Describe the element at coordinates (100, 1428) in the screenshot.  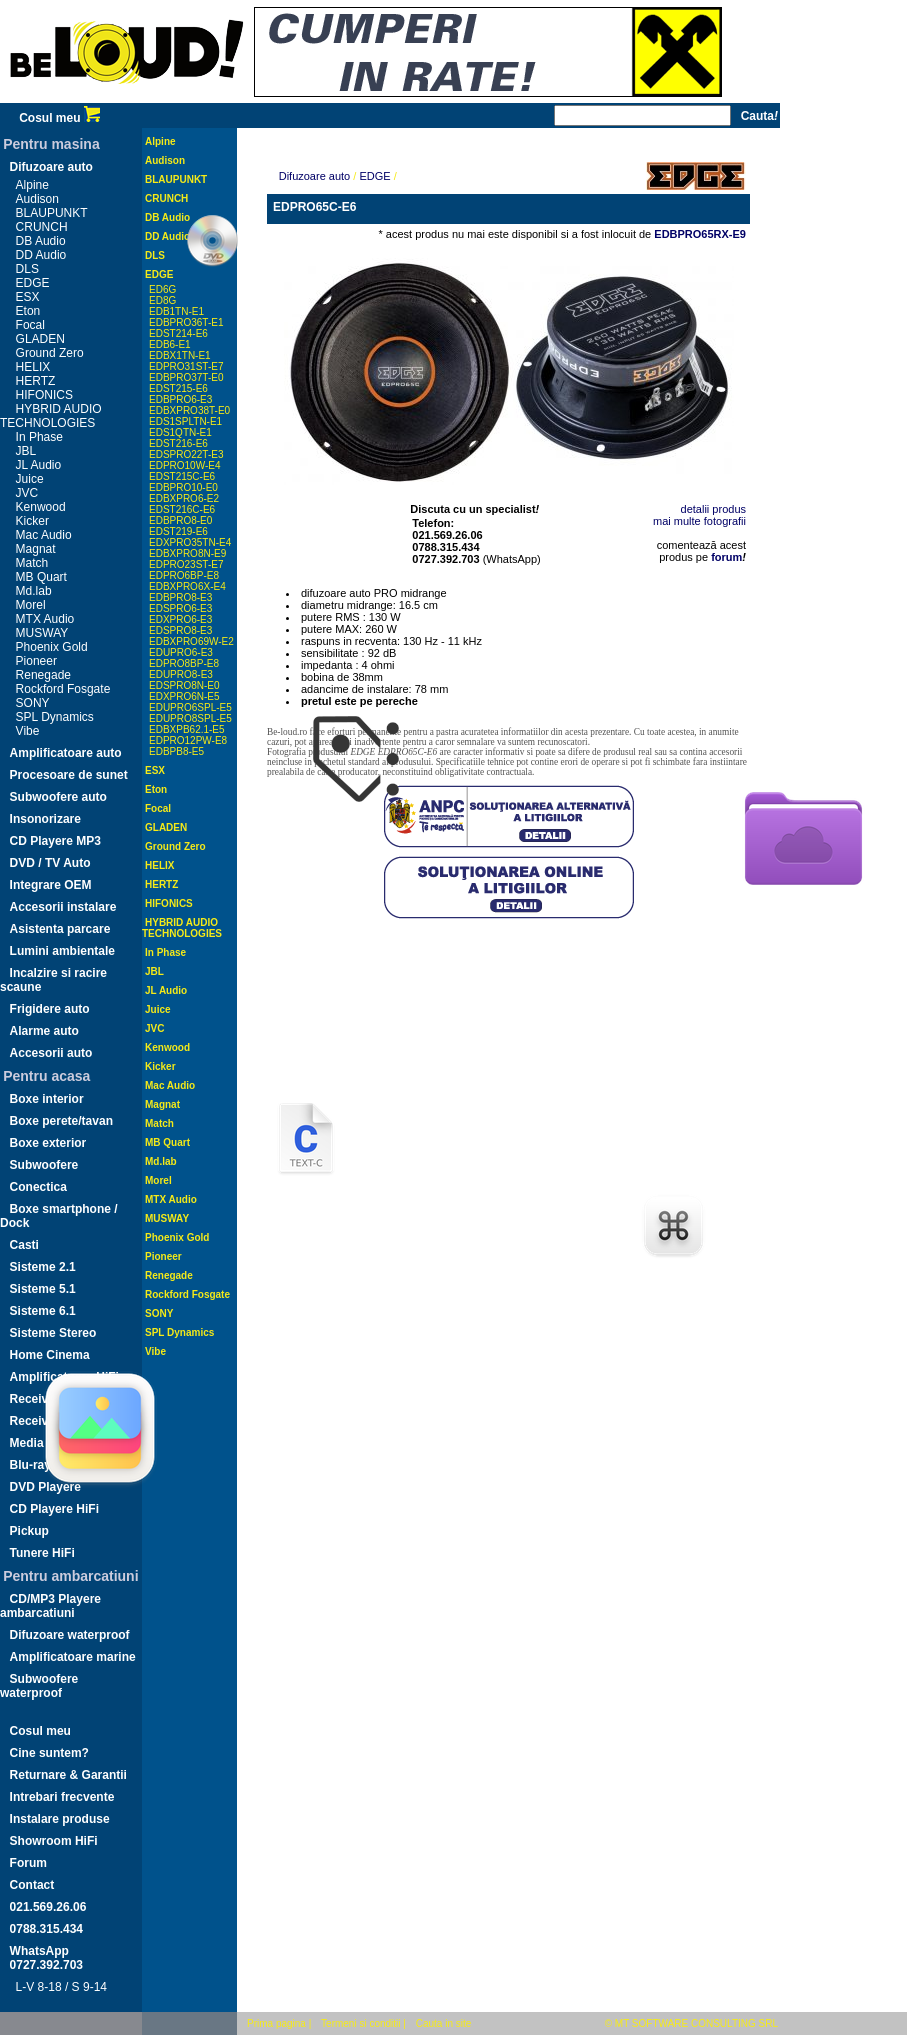
I see `open imagefan reloaded photo viewer app` at that location.